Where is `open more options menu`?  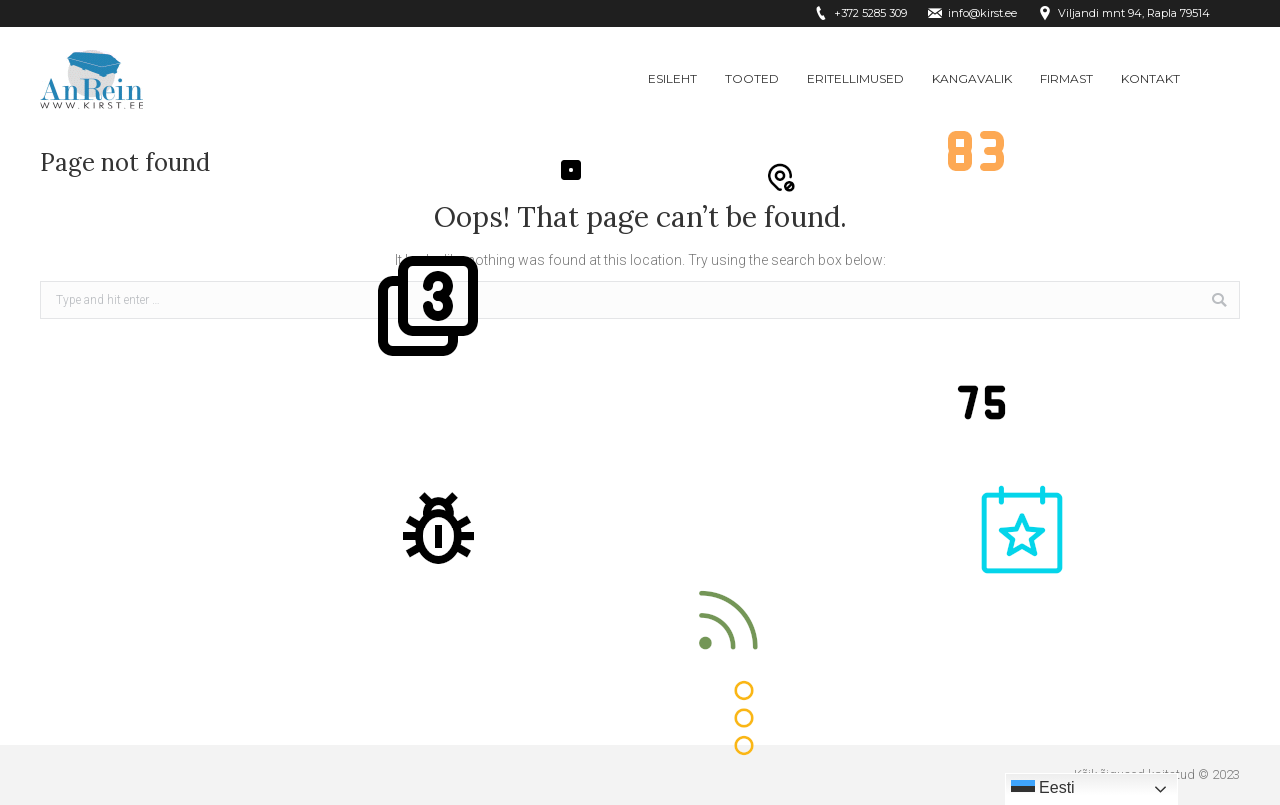
open more options menu is located at coordinates (744, 718).